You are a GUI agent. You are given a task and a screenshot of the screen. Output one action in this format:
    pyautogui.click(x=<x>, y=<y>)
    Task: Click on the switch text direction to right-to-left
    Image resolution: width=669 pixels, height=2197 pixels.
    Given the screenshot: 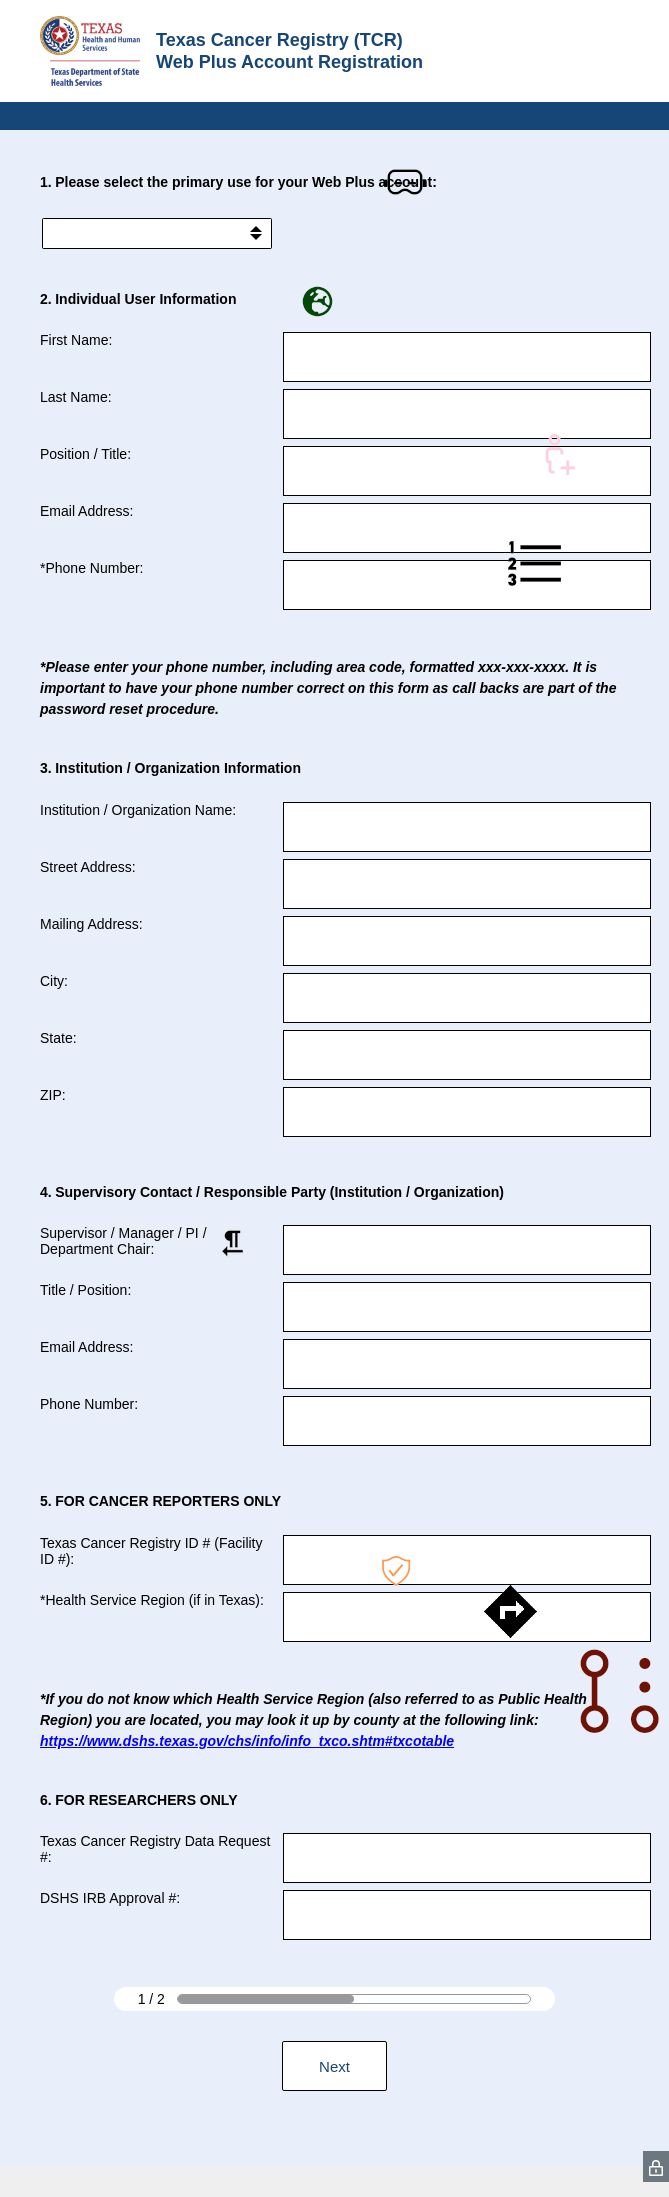 What is the action you would take?
    pyautogui.click(x=232, y=1243)
    